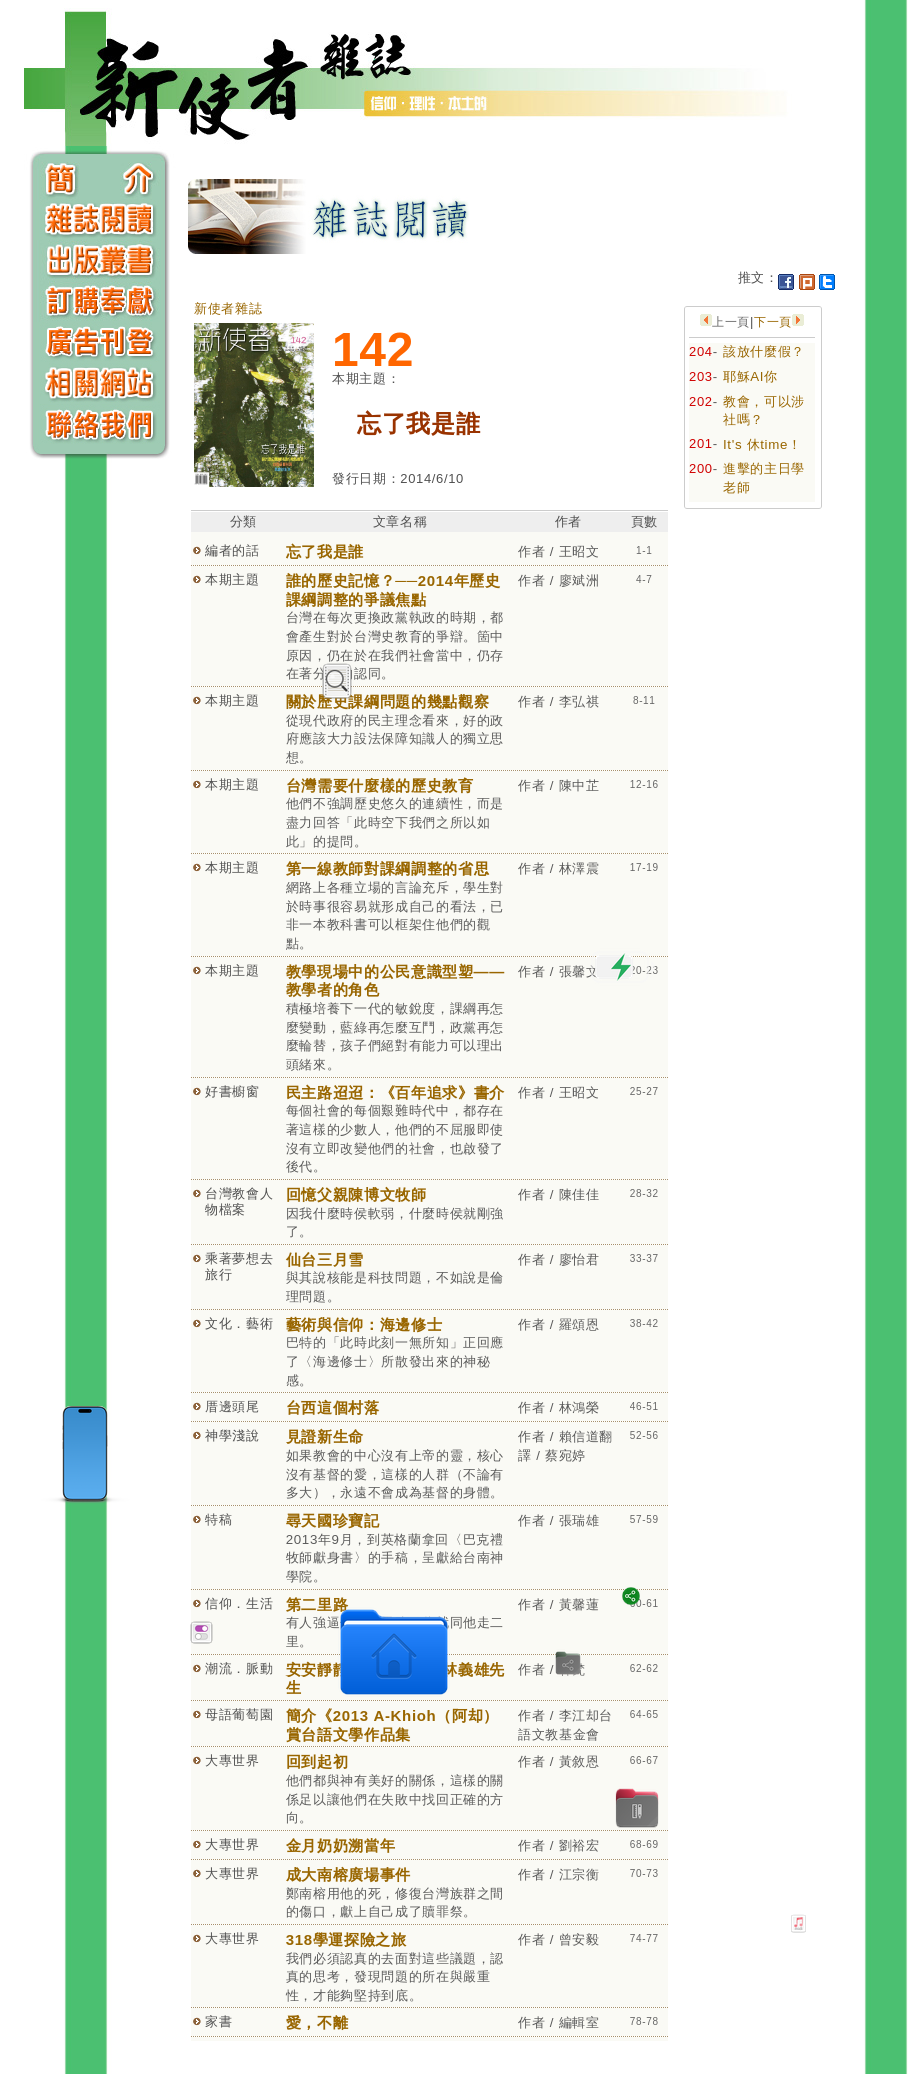  I want to click on indicates battery is charging at 70% capacity, so click(623, 967).